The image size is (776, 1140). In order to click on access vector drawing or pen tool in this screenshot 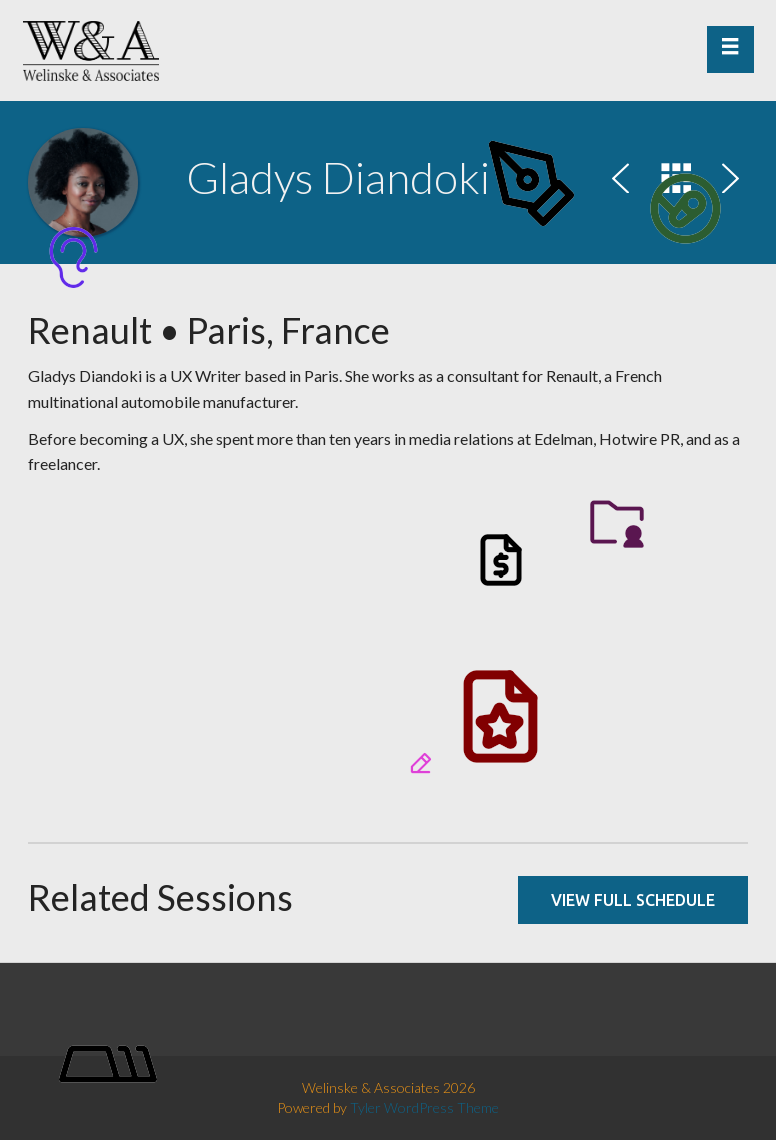, I will do `click(531, 183)`.